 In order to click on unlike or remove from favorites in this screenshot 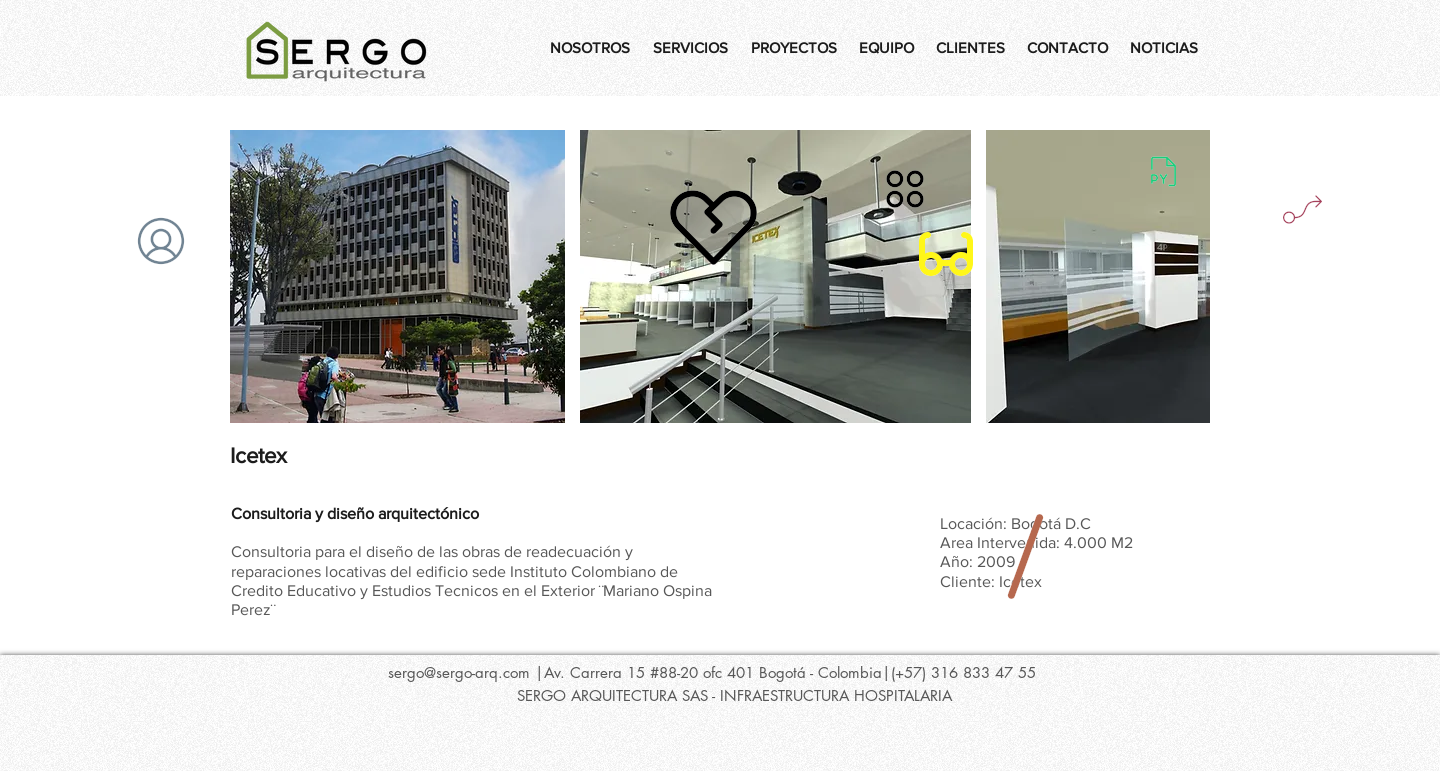, I will do `click(713, 224)`.